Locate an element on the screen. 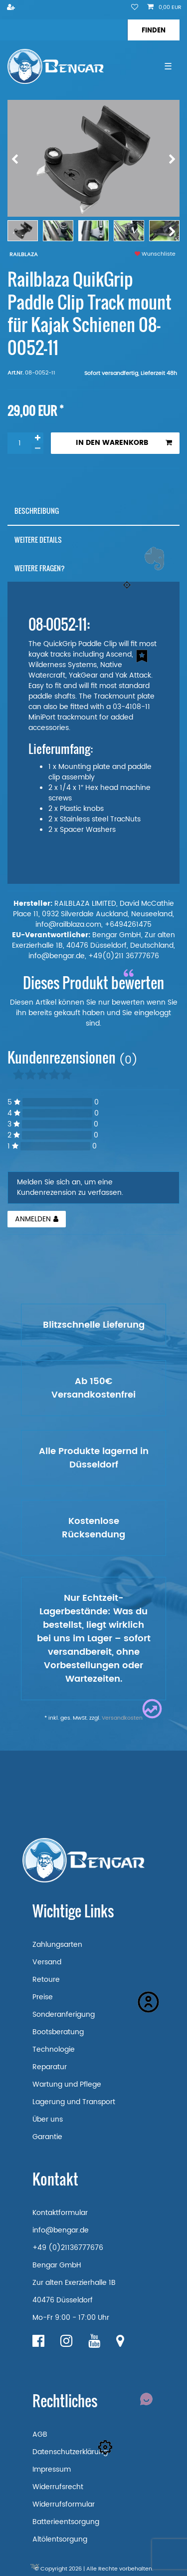 The width and height of the screenshot is (187, 2576). TeX typesetting system logo is located at coordinates (35, 2567).